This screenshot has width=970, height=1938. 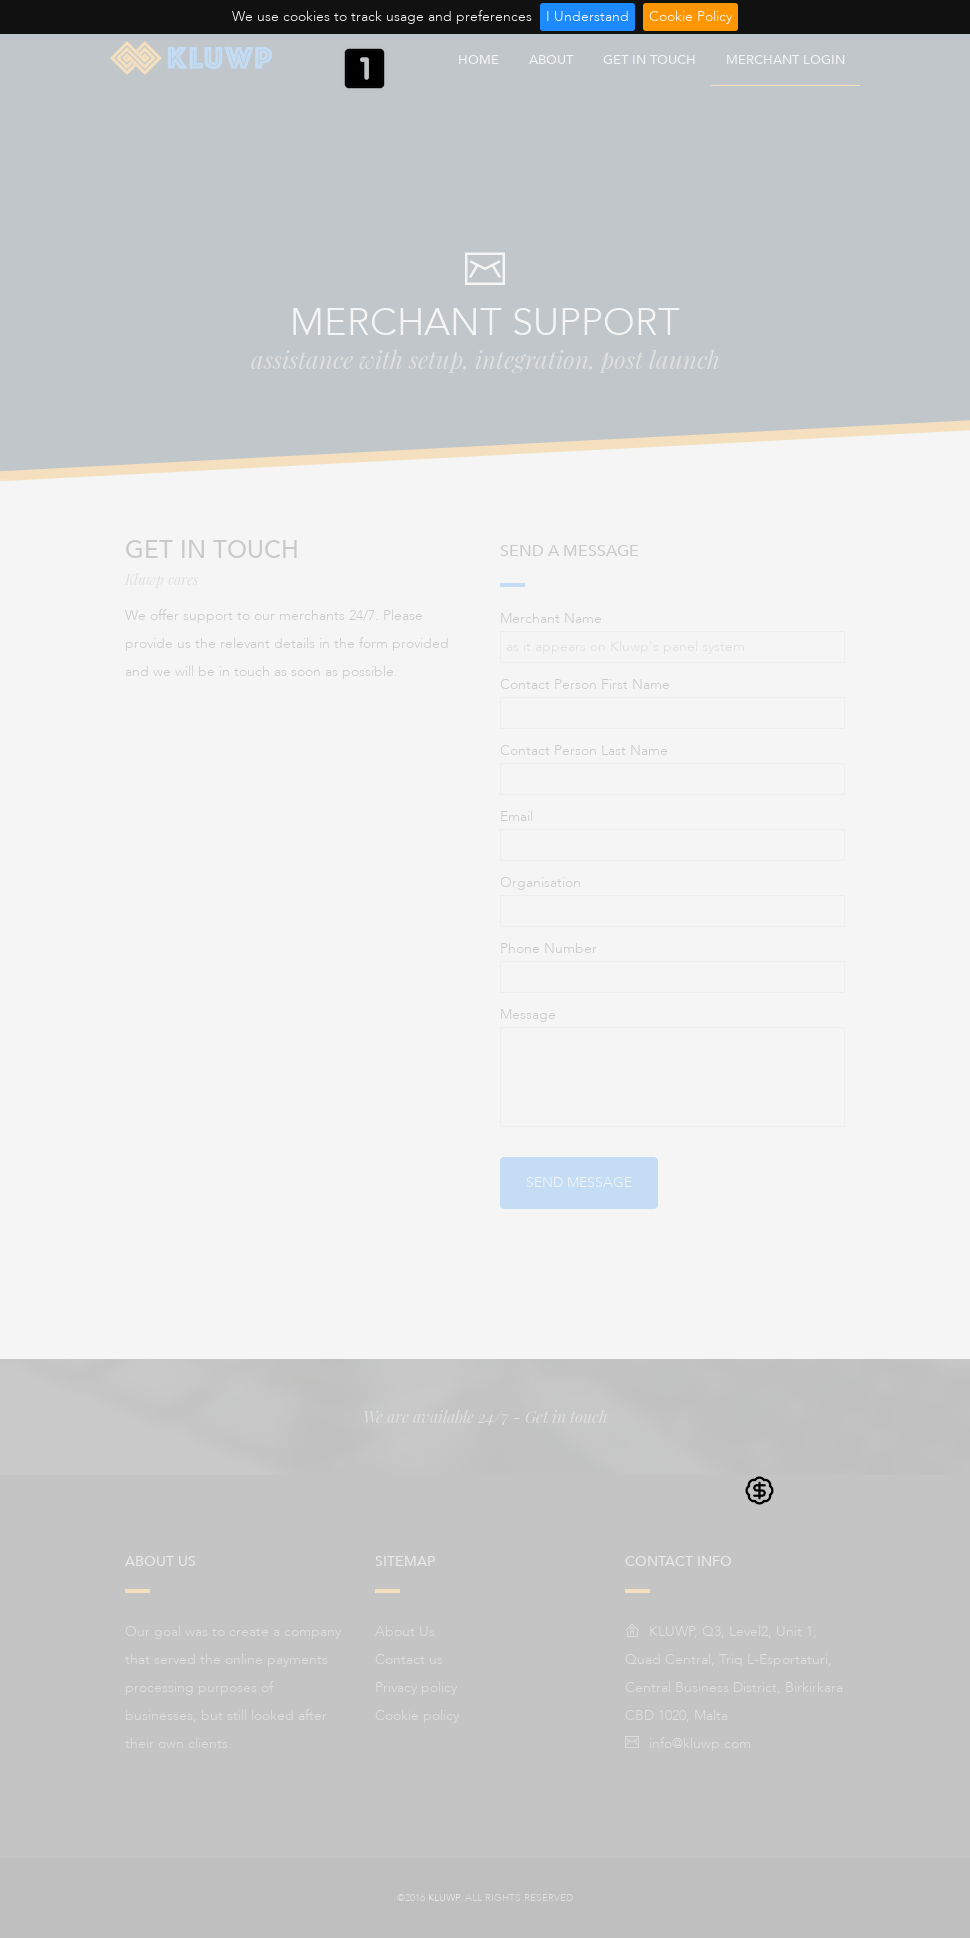 What do you see at coordinates (364, 68) in the screenshot?
I see `indicates step one in a multi-step process` at bounding box center [364, 68].